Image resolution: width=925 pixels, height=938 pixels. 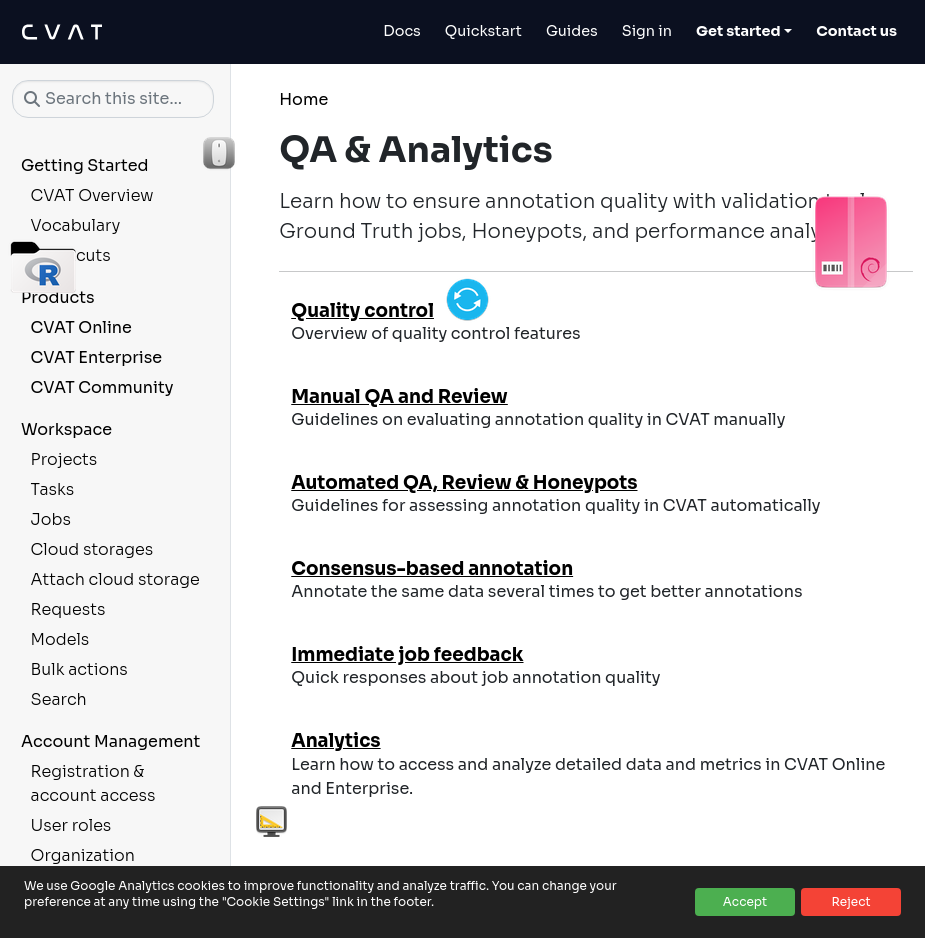 What do you see at coordinates (219, 153) in the screenshot?
I see `configure mouse settings` at bounding box center [219, 153].